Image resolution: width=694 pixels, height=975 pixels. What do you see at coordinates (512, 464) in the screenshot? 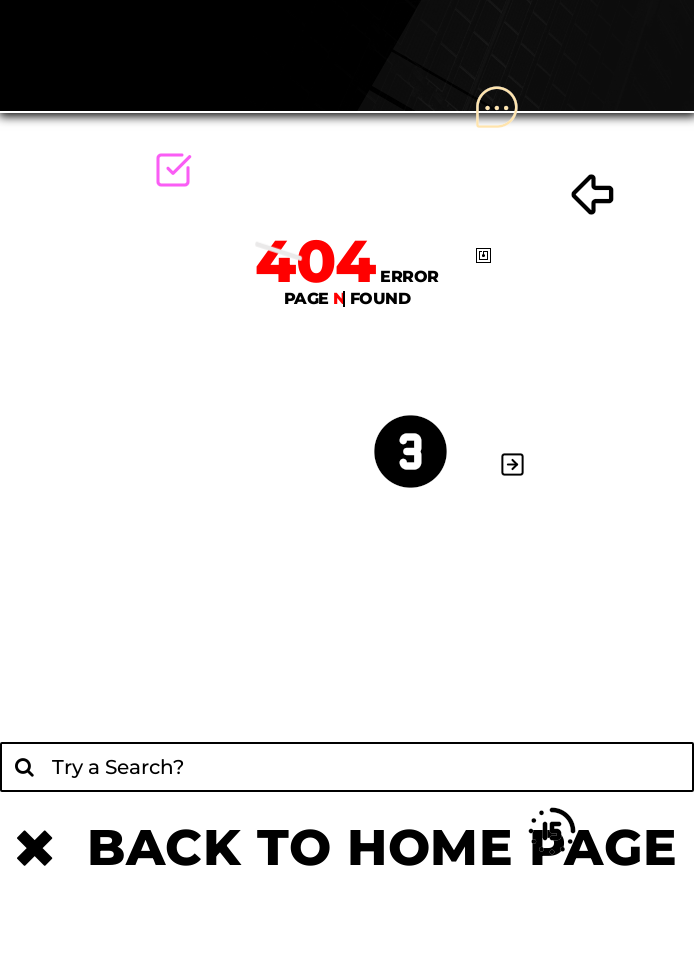
I see `proceed to the next step` at bounding box center [512, 464].